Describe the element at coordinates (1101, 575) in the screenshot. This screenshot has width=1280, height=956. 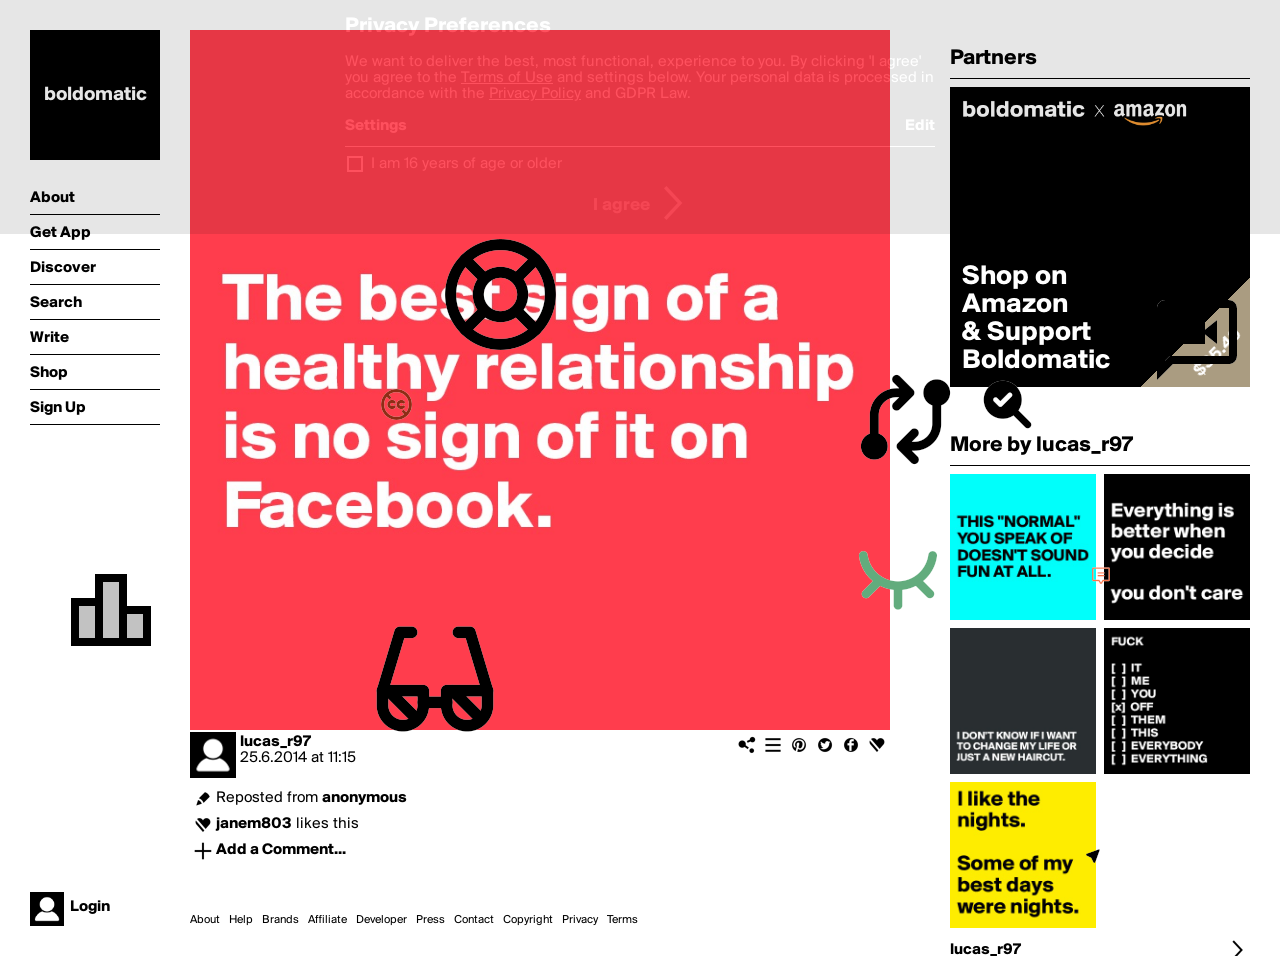
I see `open chat or messaging` at that location.